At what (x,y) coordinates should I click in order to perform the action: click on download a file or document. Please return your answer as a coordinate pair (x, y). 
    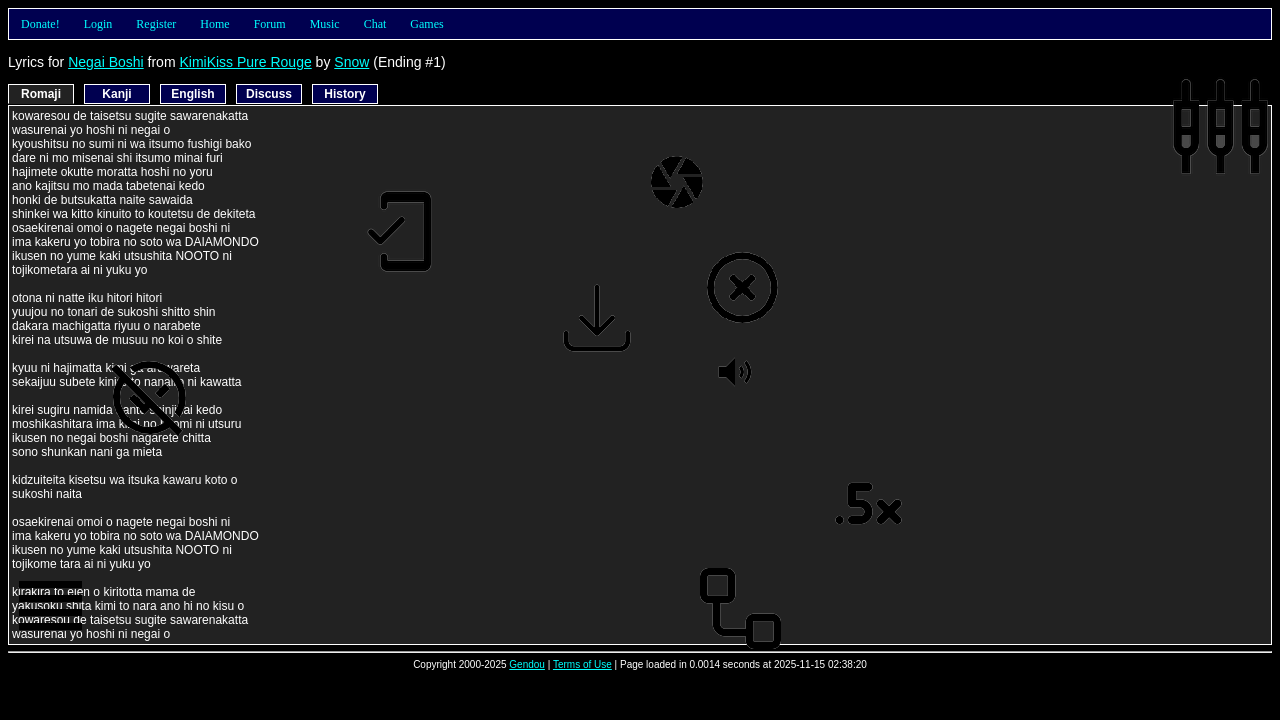
    Looking at the image, I should click on (597, 318).